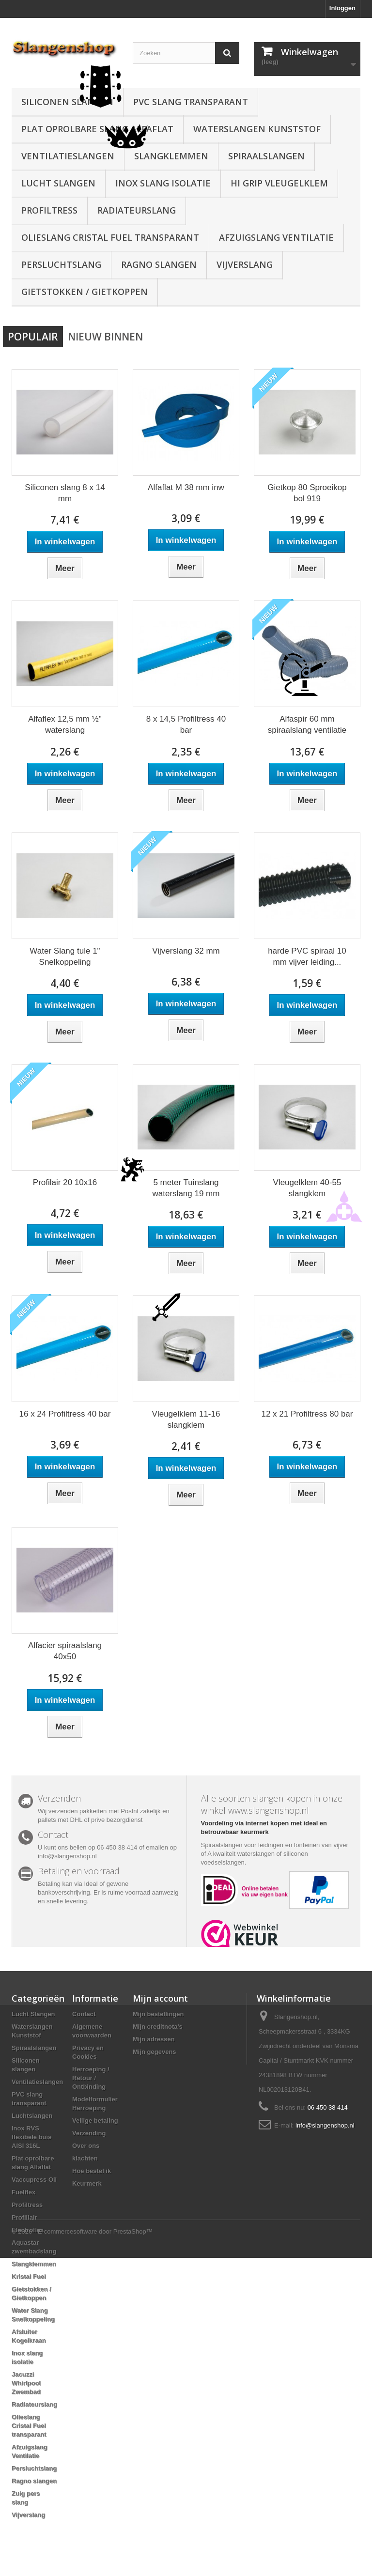  I want to click on indicates premium or VIP membership status, so click(126, 136).